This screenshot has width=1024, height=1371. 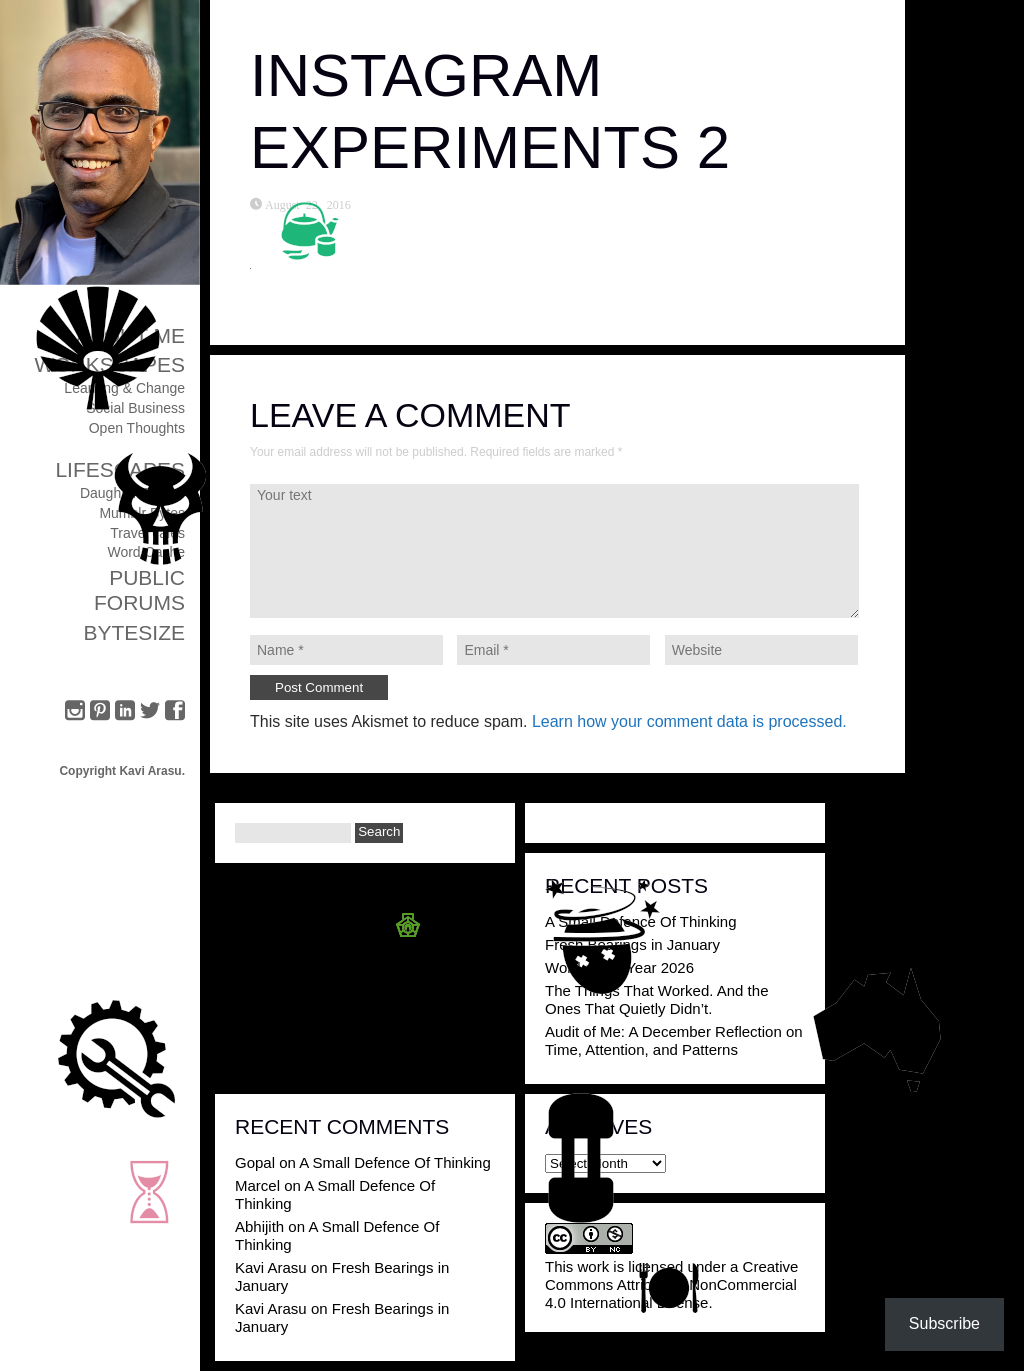 What do you see at coordinates (602, 936) in the screenshot?
I see `indicates a knockout or dizzy state in gameplay` at bounding box center [602, 936].